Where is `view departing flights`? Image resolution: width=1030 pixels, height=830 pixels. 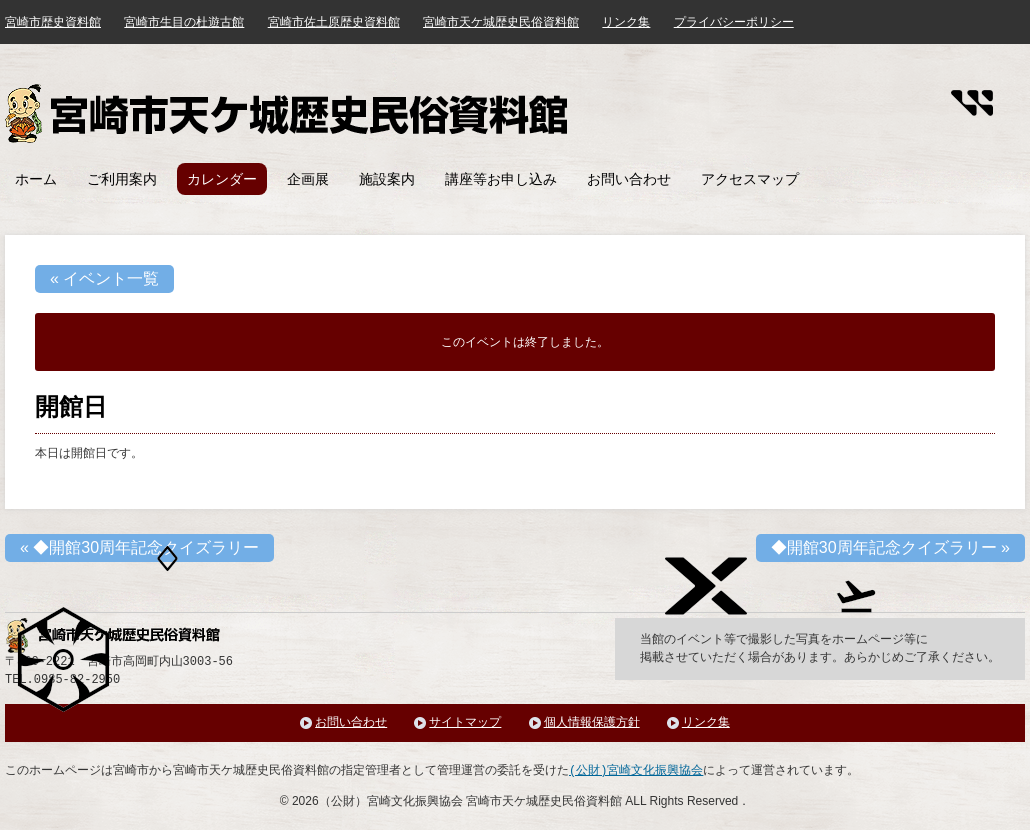 view departing flights is located at coordinates (856, 595).